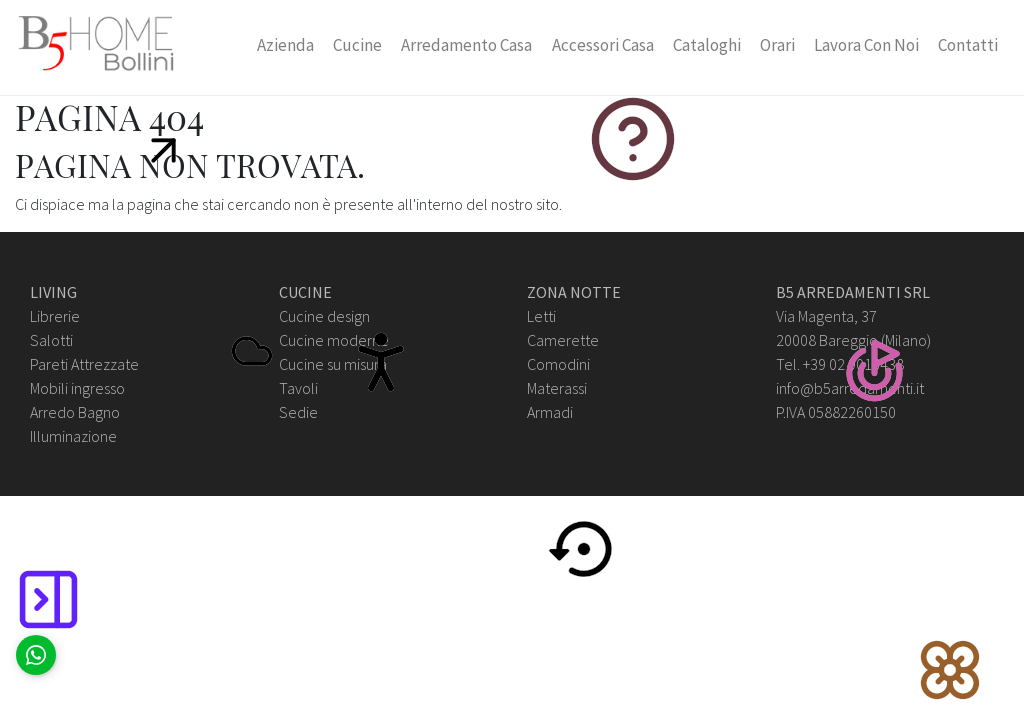  Describe the element at coordinates (874, 370) in the screenshot. I see `set or track a goal` at that location.